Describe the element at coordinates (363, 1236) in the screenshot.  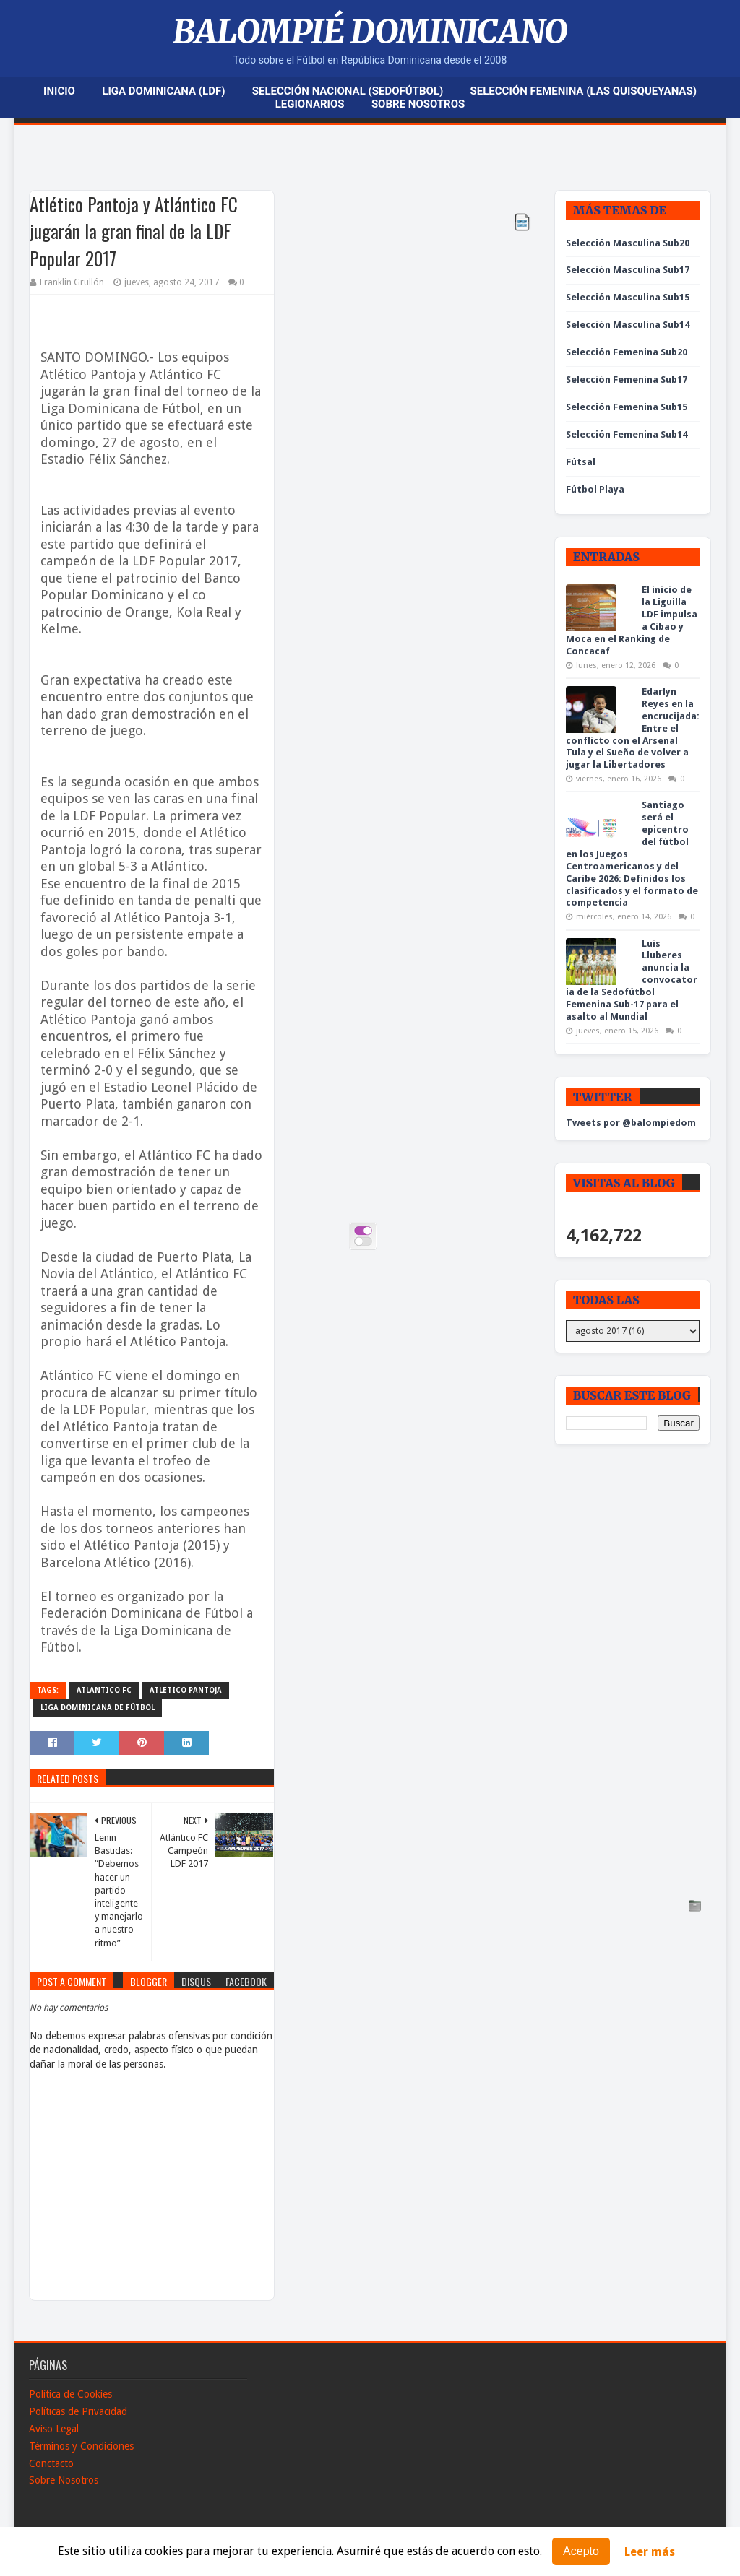
I see `open desktop preferences or settings` at that location.